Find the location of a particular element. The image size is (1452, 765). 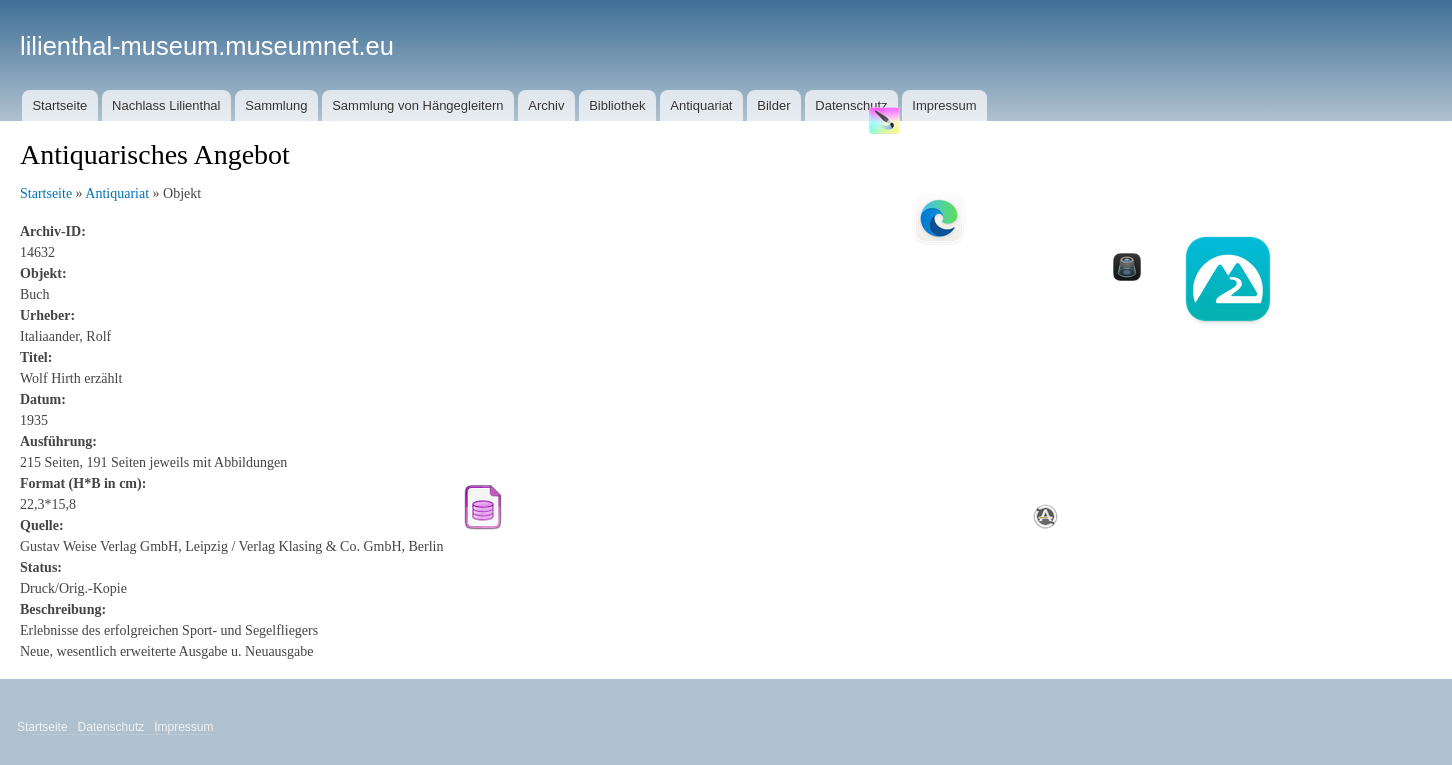

libreoffice base database file is located at coordinates (483, 507).